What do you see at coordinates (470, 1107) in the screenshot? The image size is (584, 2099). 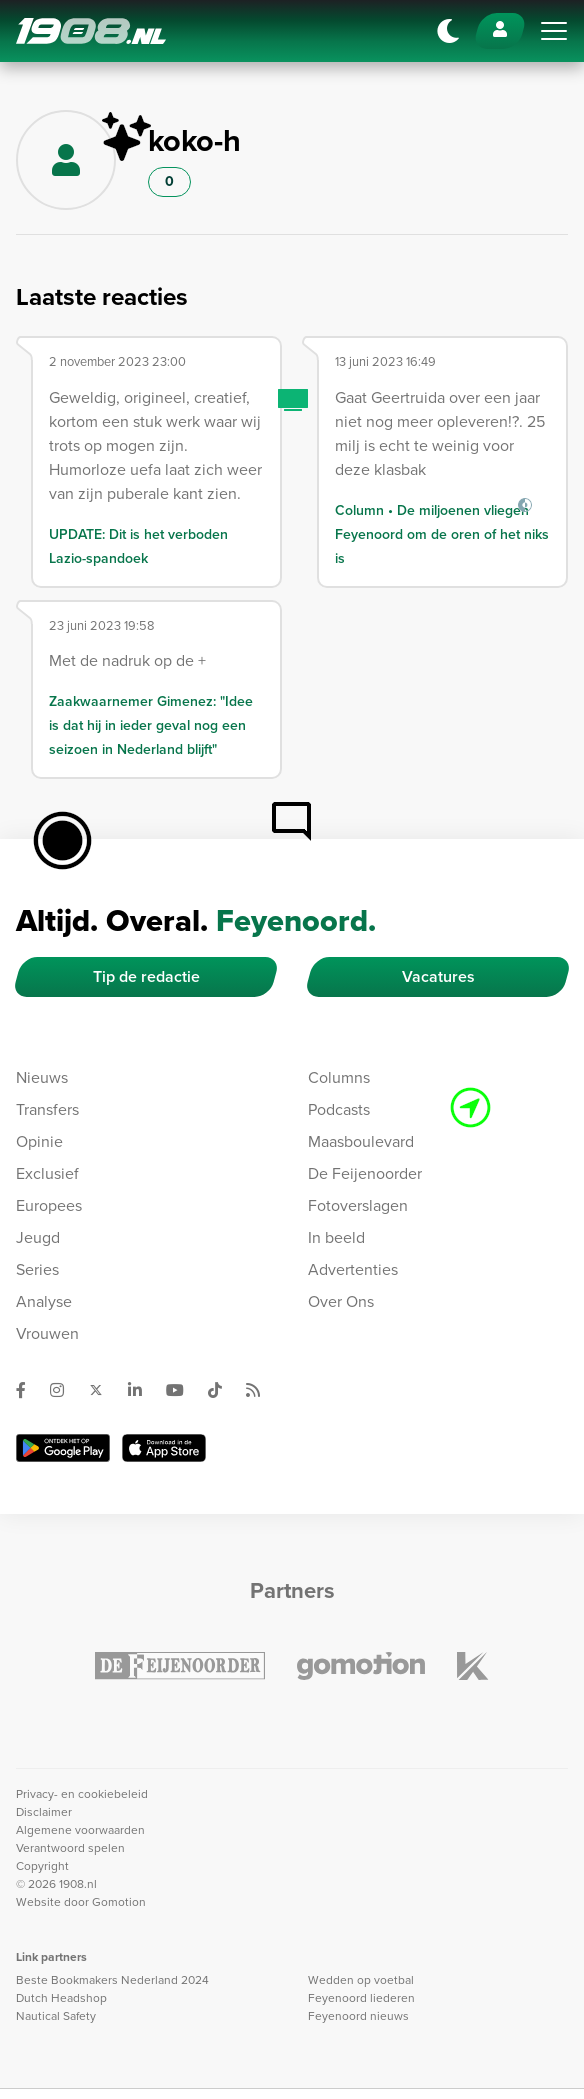 I see `tap to navigate to this location` at bounding box center [470, 1107].